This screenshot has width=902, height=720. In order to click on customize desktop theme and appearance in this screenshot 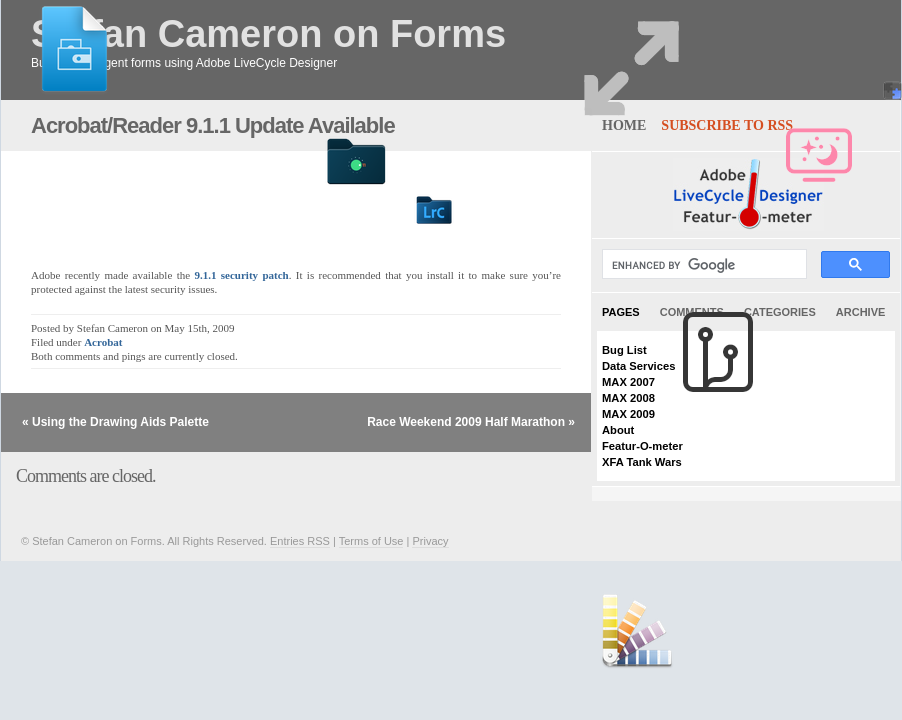, I will do `click(637, 631)`.